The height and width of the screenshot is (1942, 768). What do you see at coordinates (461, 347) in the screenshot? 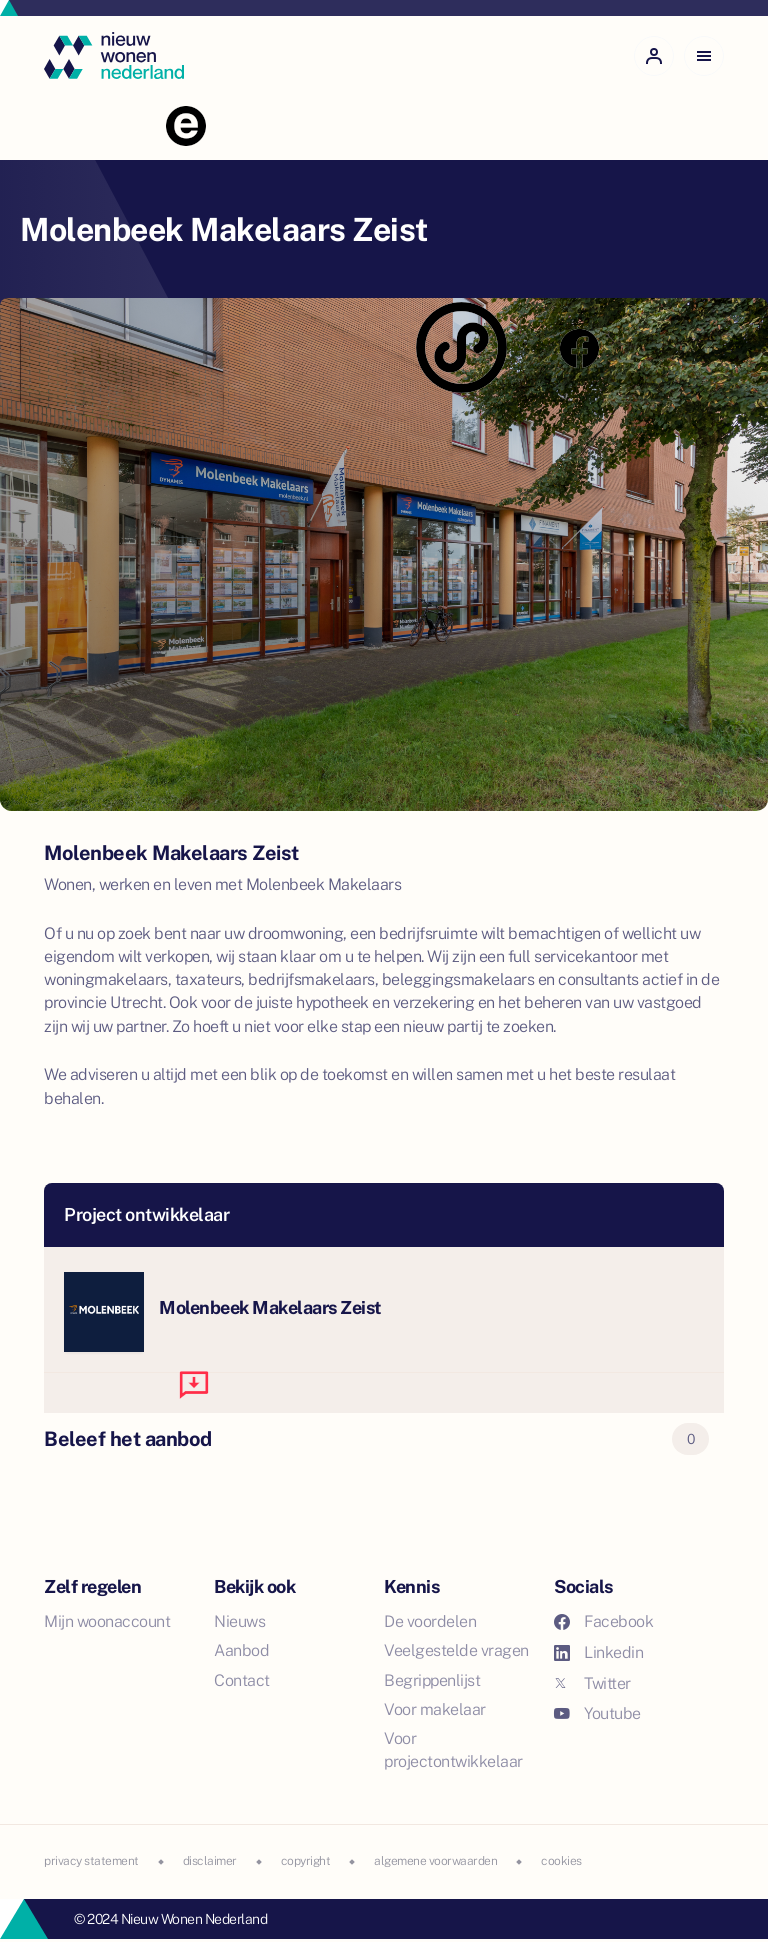
I see `open a mini program or lightweight app` at bounding box center [461, 347].